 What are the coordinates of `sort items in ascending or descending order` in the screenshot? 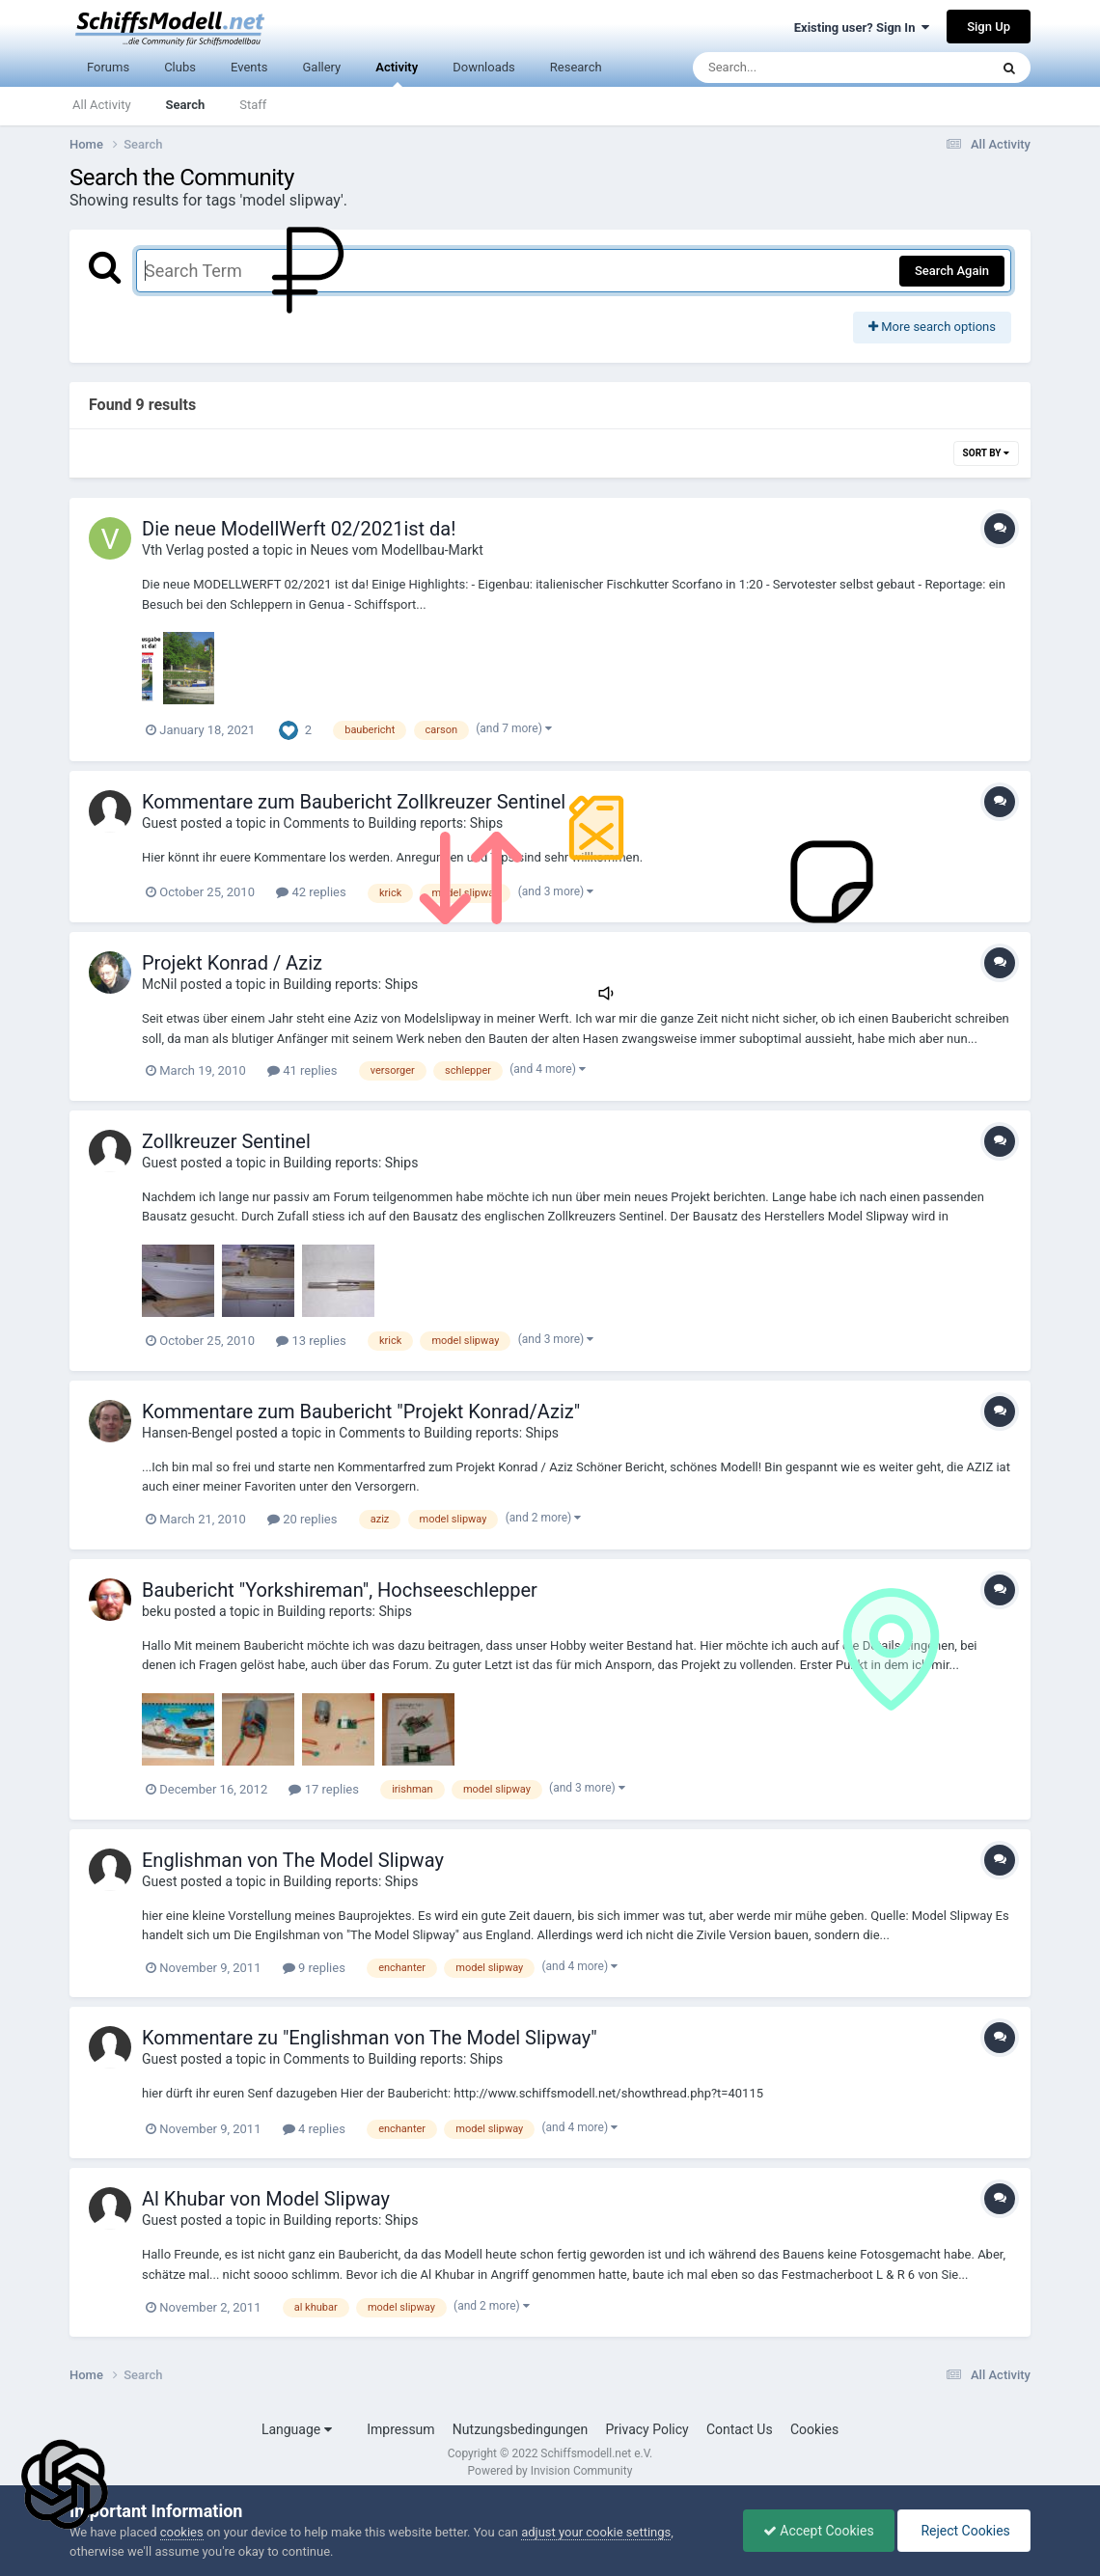 It's located at (471, 878).